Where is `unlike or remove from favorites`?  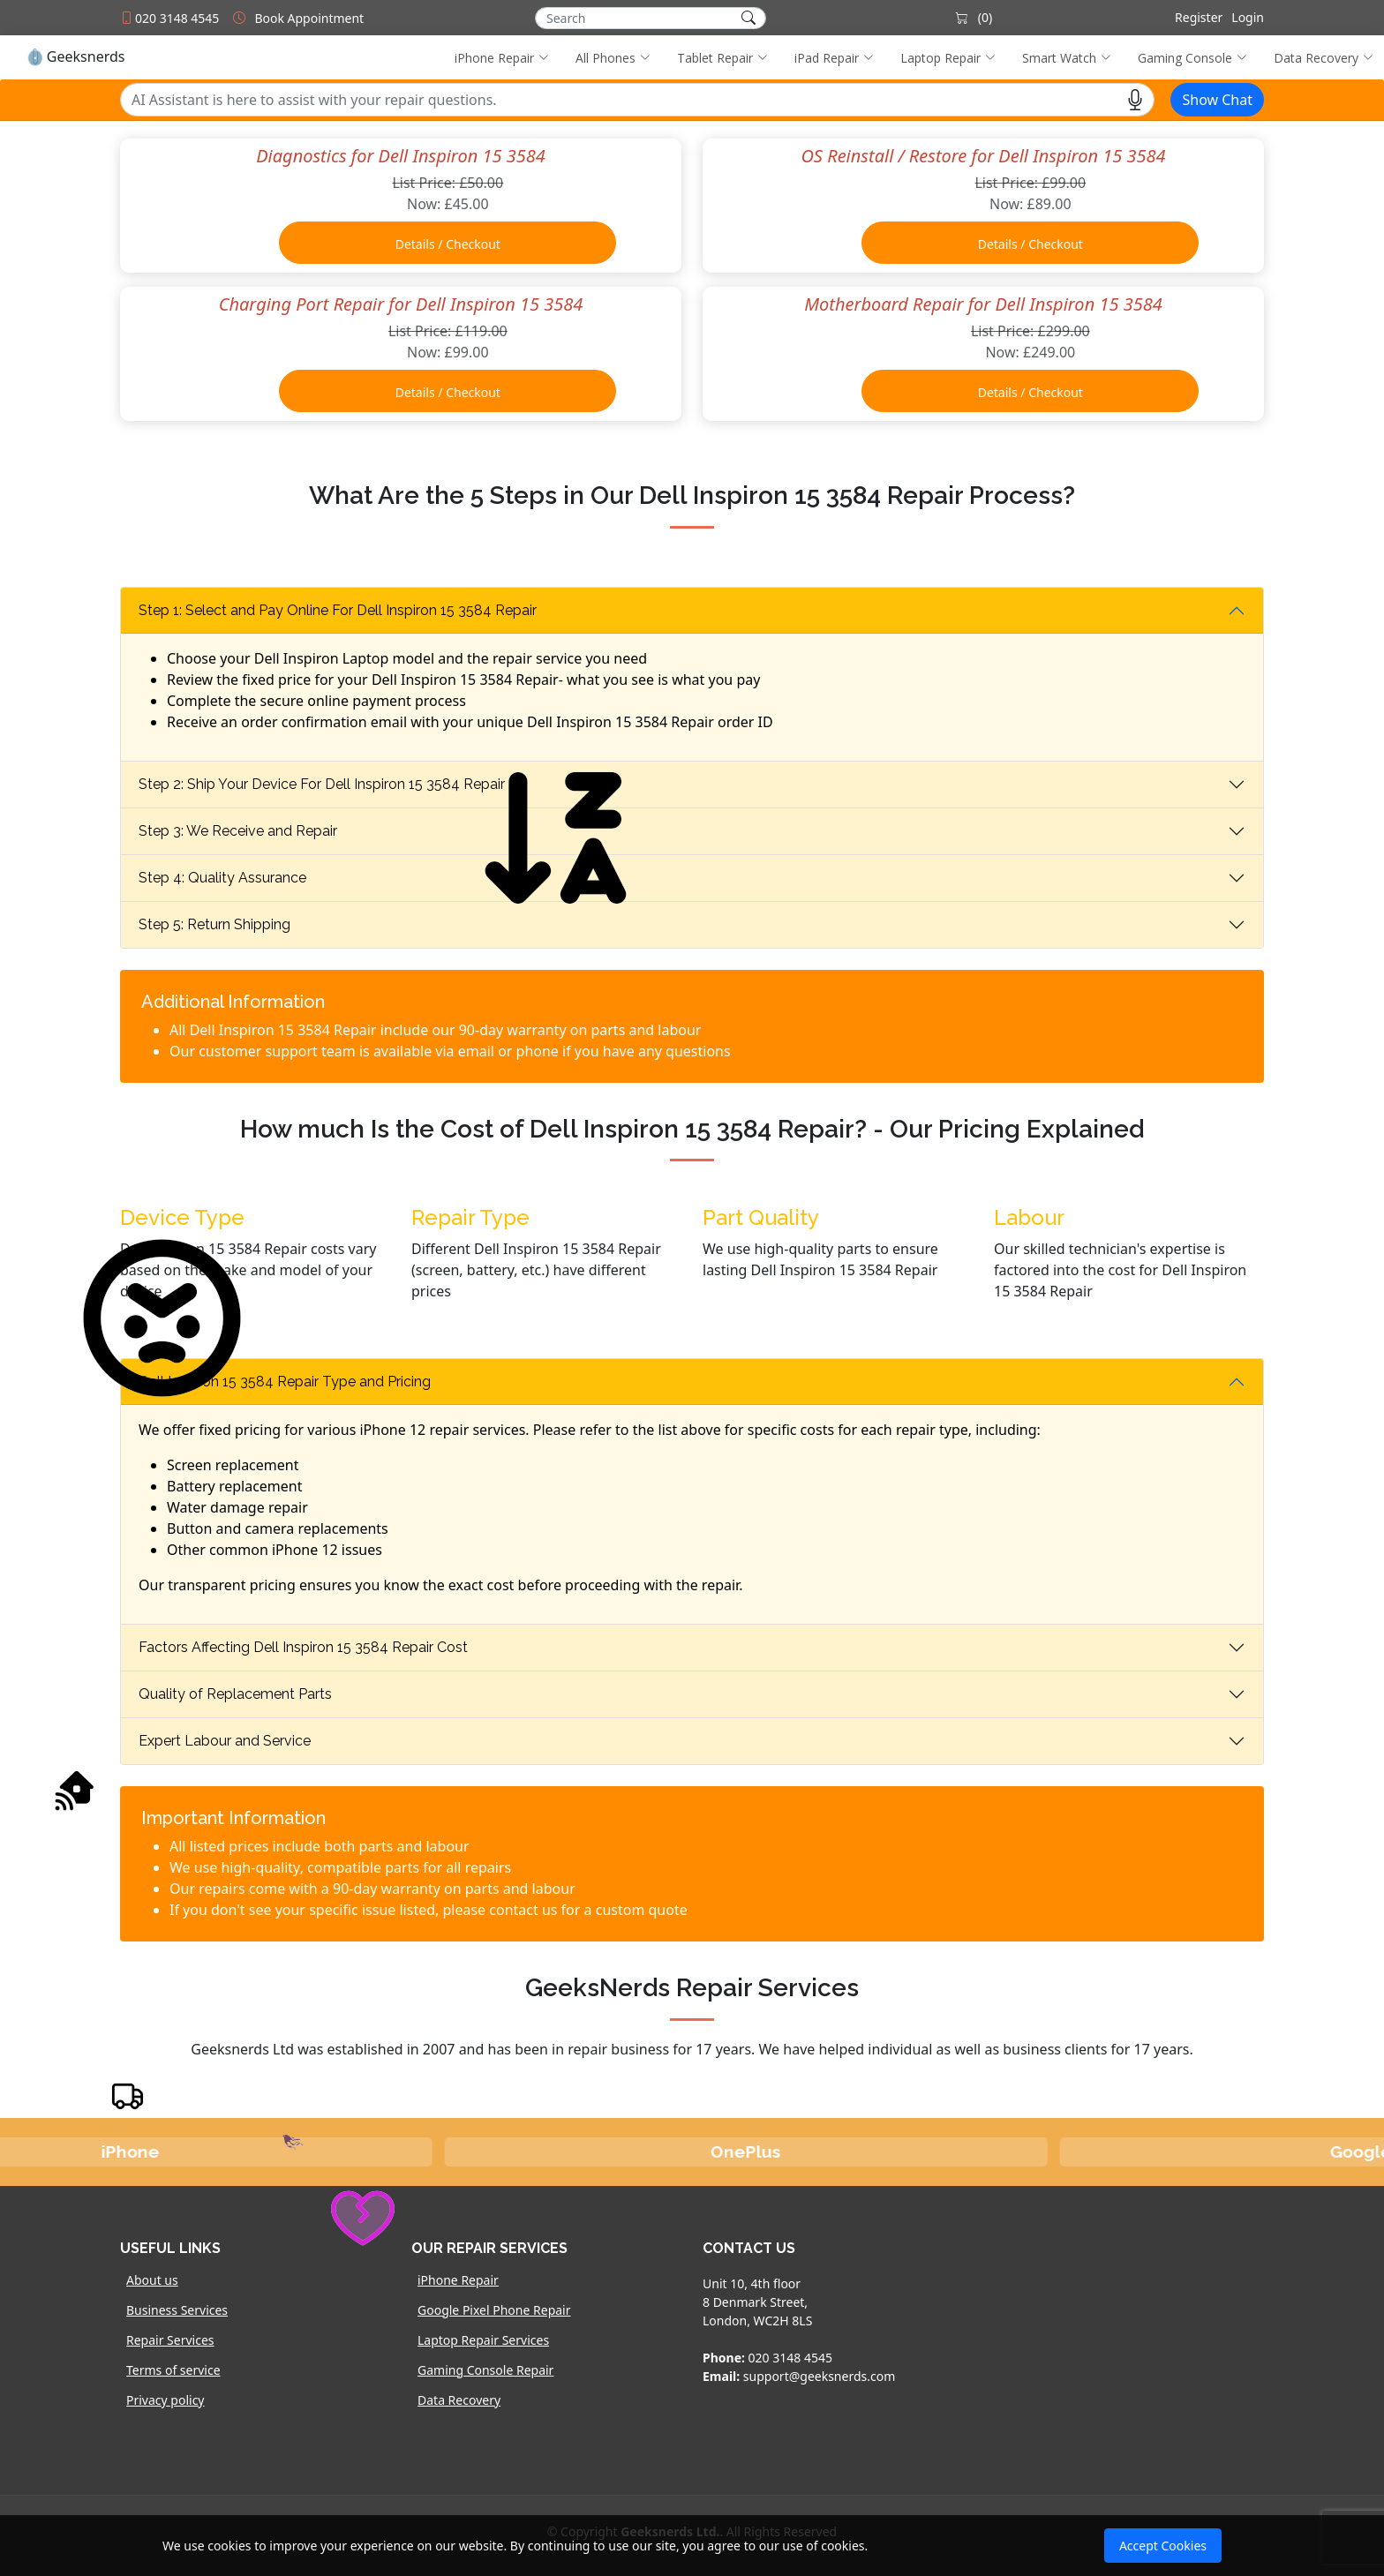
unlike or remove from favorites is located at coordinates (363, 2216).